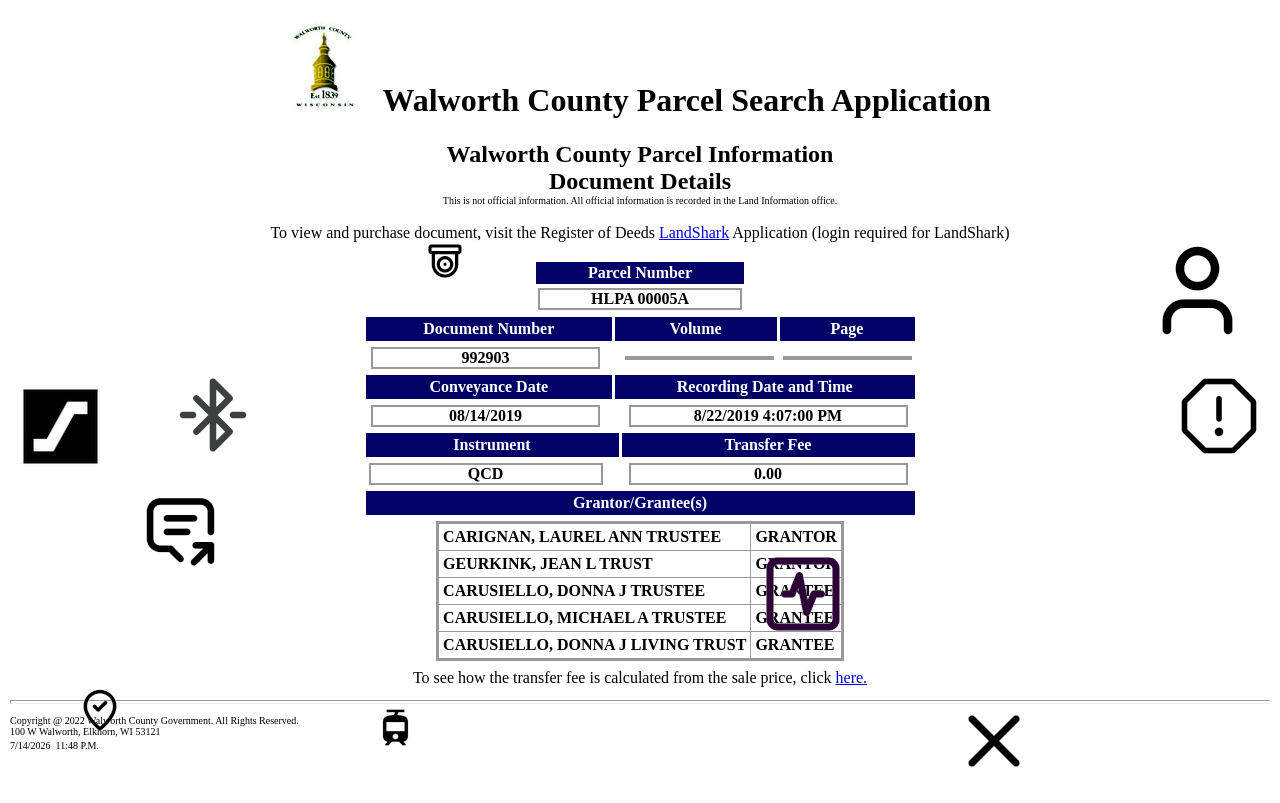 Image resolution: width=1280 pixels, height=803 pixels. Describe the element at coordinates (445, 261) in the screenshot. I see `access security camera settings` at that location.